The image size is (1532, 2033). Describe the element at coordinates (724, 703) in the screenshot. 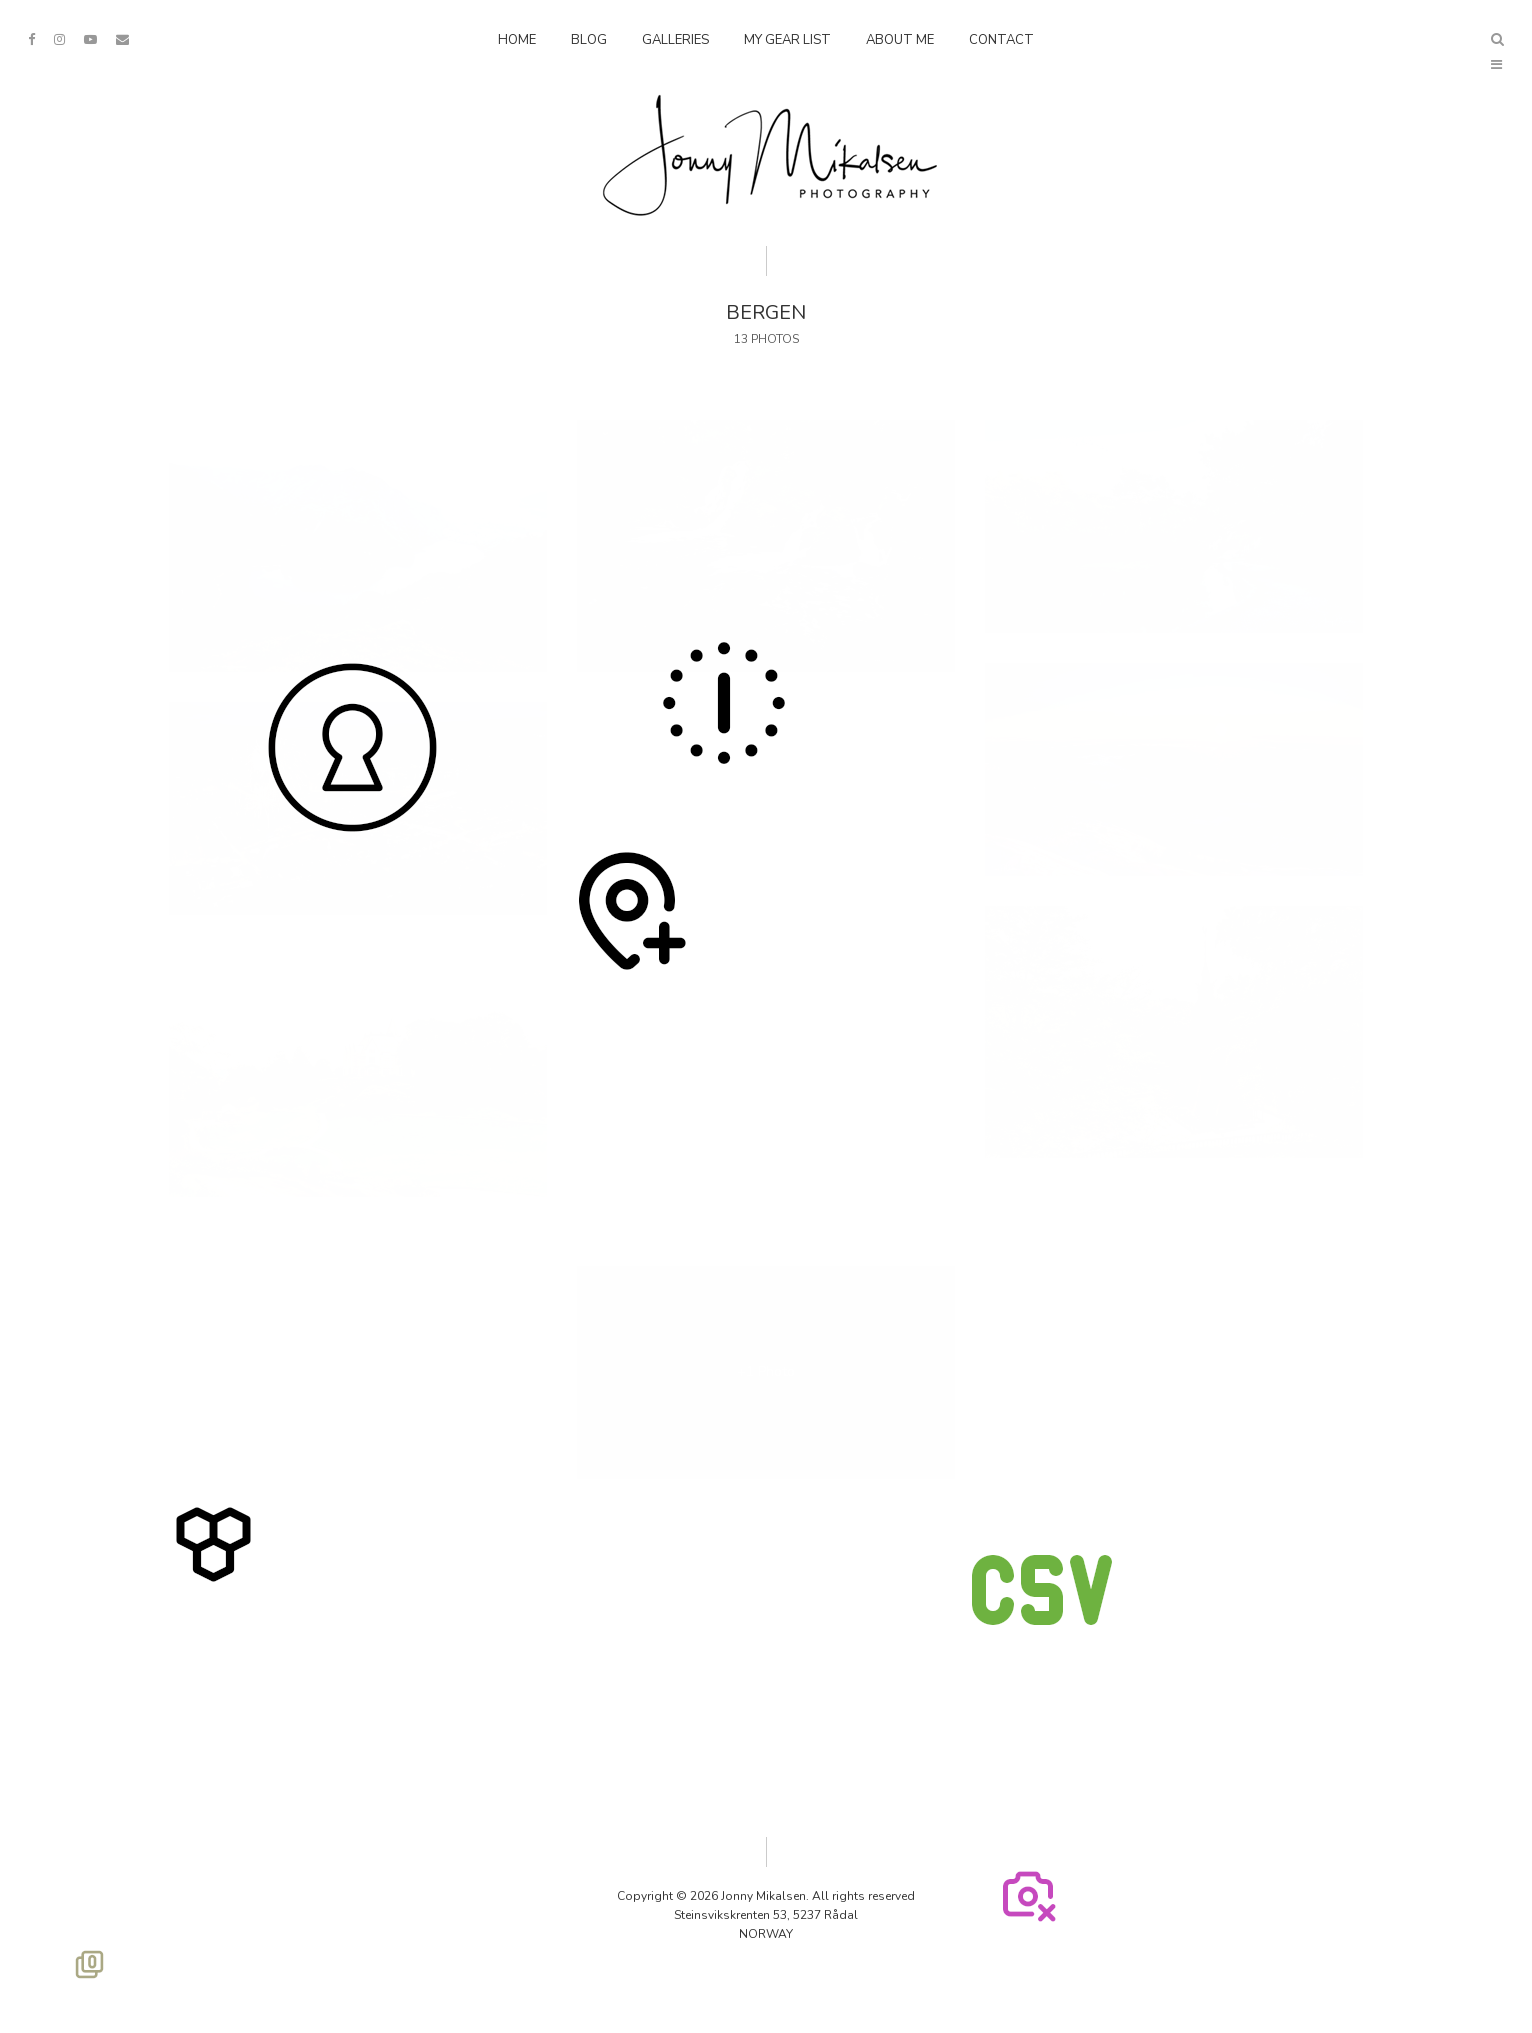

I see `view additional information or details` at that location.